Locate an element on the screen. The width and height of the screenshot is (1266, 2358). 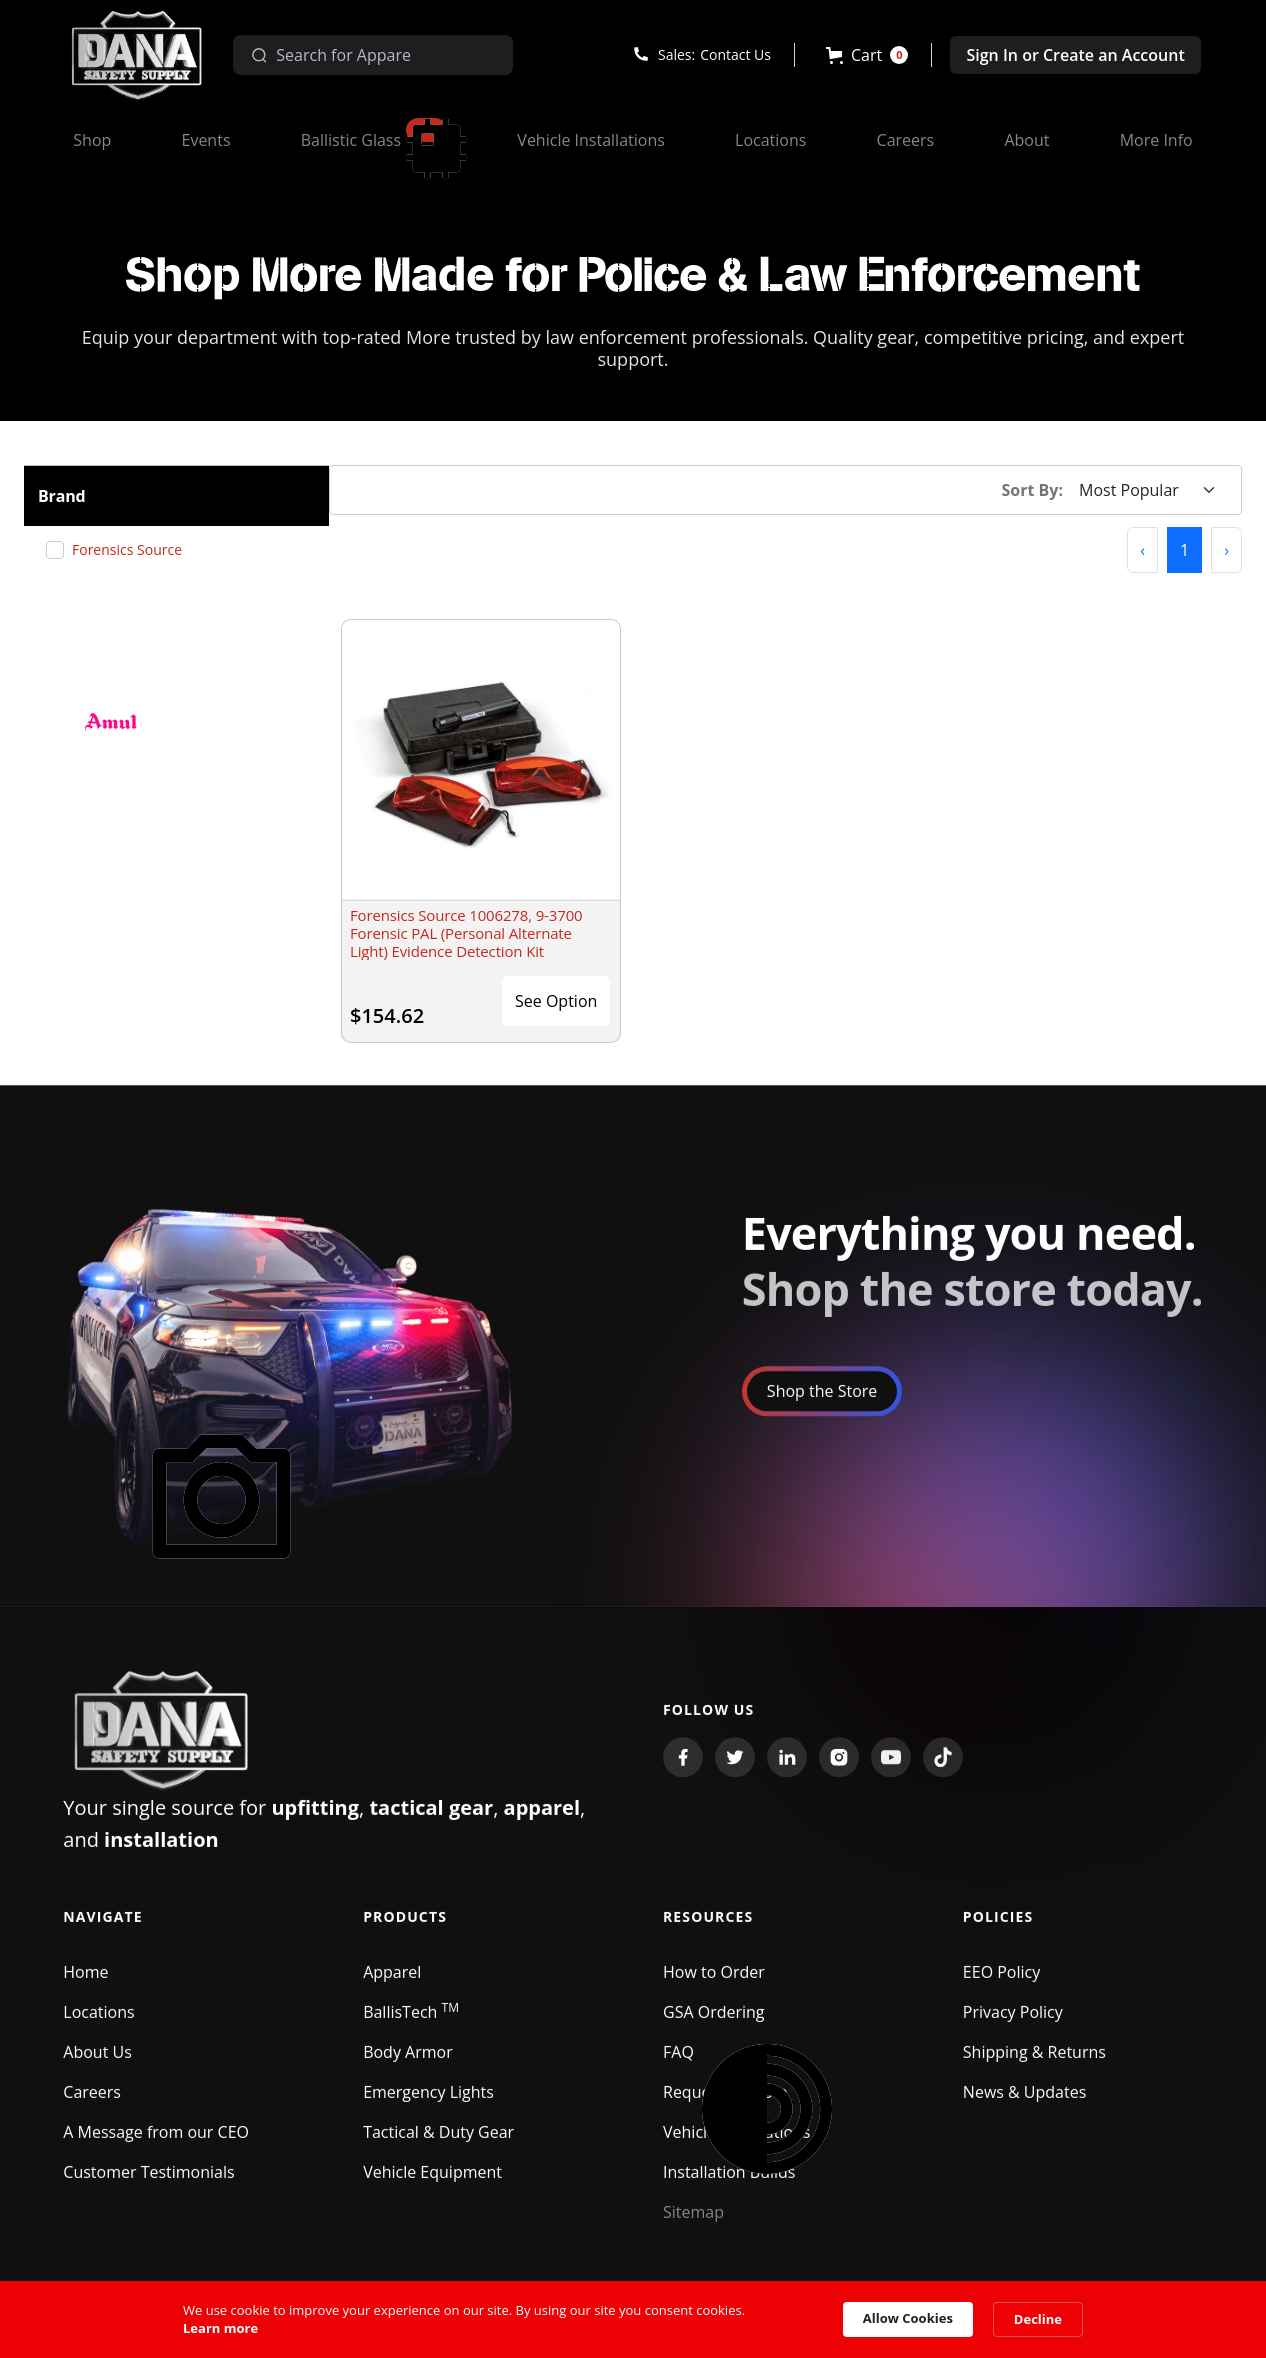
Amul brand logo is located at coordinates (111, 722).